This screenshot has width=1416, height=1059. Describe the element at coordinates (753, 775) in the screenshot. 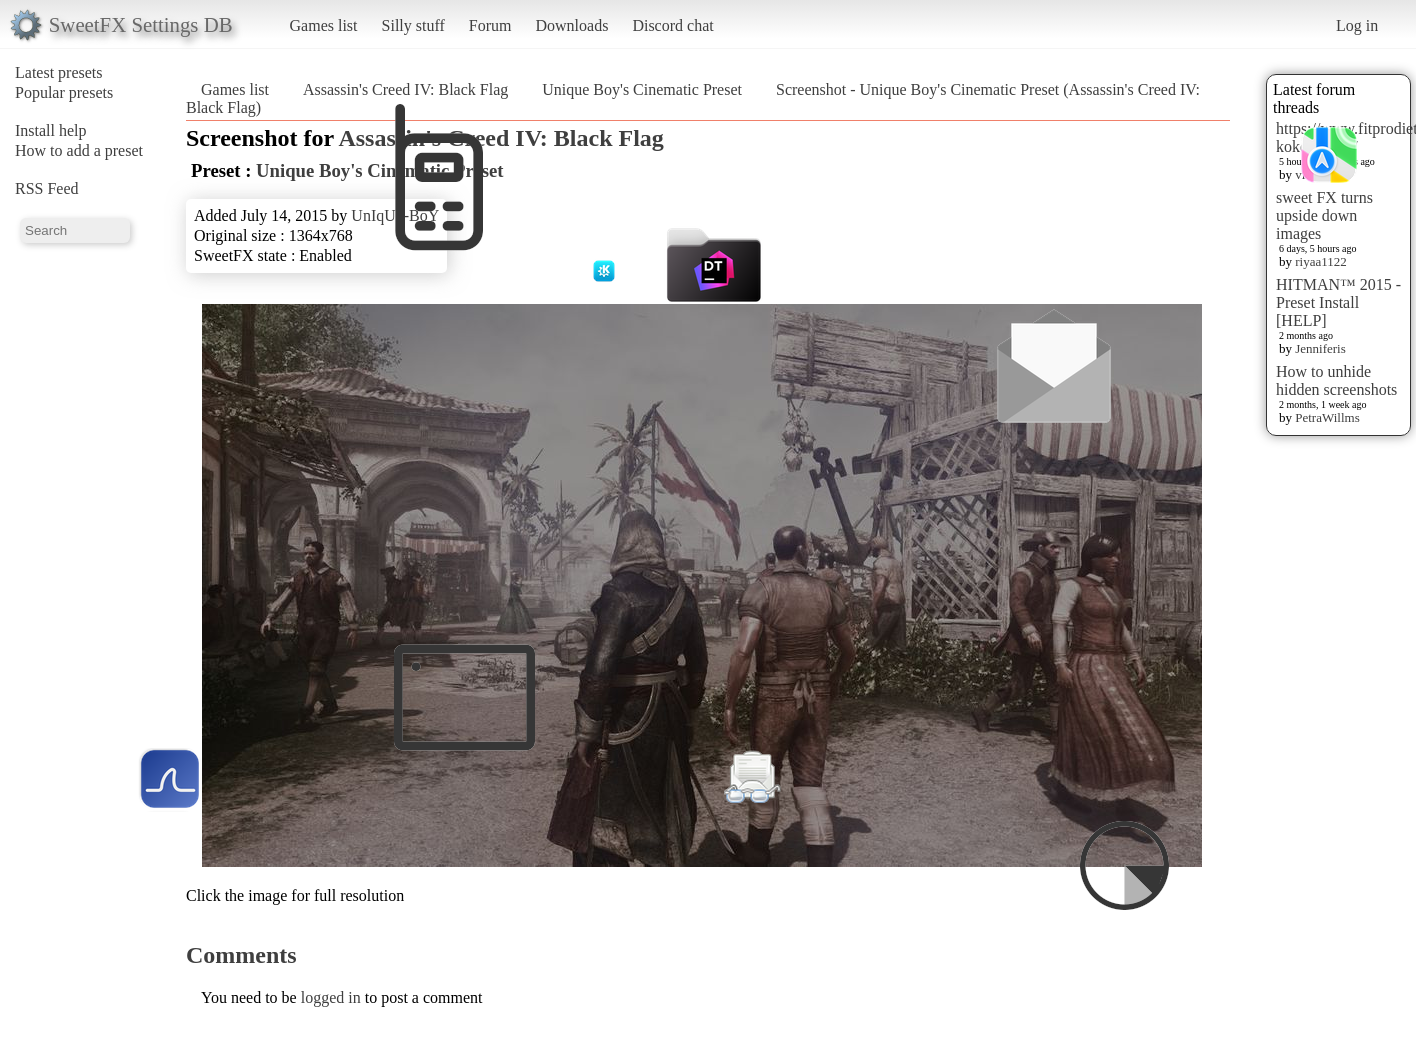

I see `mark email as read` at that location.